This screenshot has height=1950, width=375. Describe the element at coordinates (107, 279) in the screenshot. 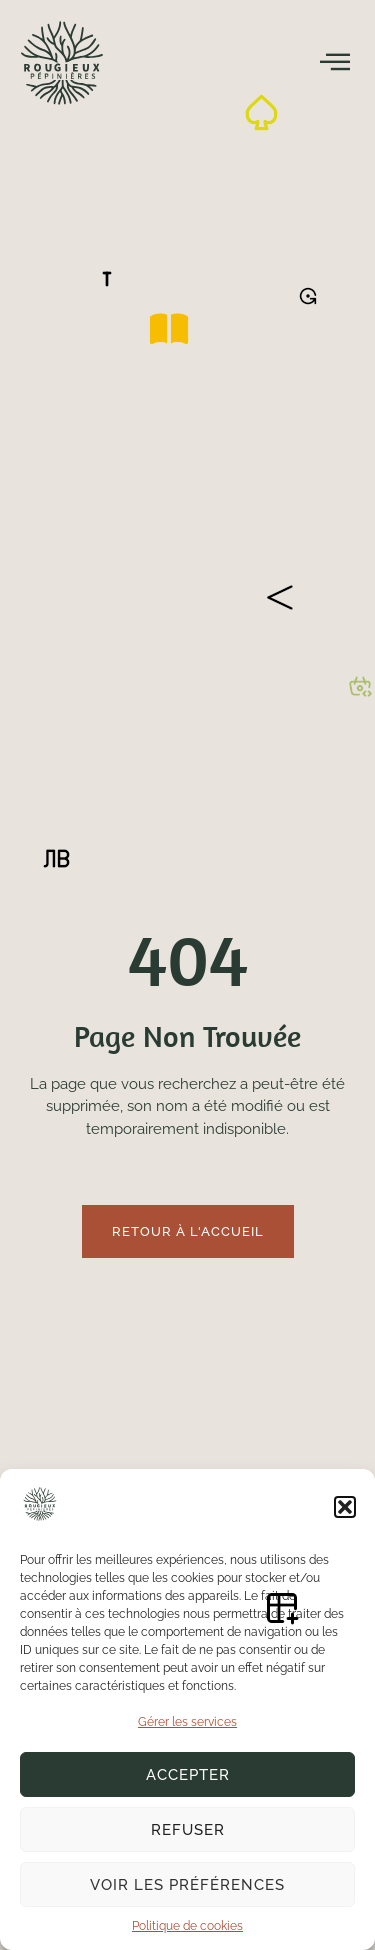

I see `text formatting option for title case` at that location.